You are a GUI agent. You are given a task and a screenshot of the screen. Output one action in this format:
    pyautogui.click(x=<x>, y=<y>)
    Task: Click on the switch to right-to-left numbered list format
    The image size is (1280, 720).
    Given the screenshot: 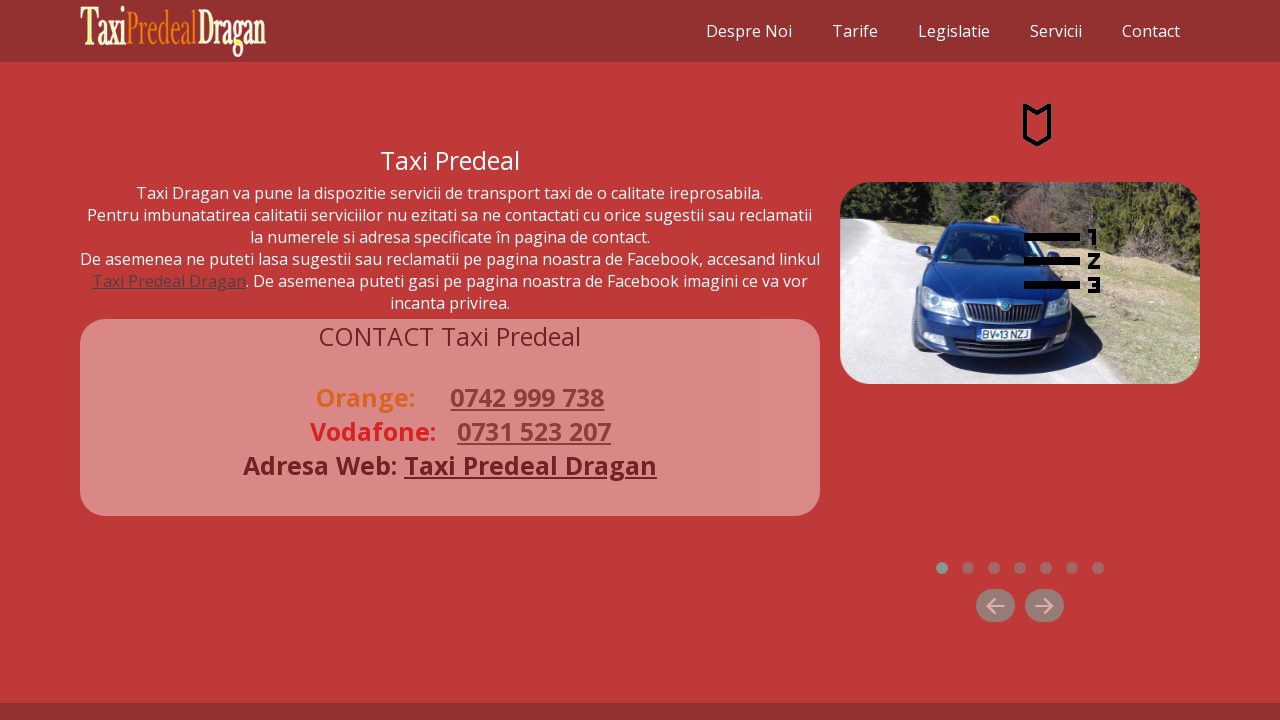 What is the action you would take?
    pyautogui.click(x=1064, y=261)
    